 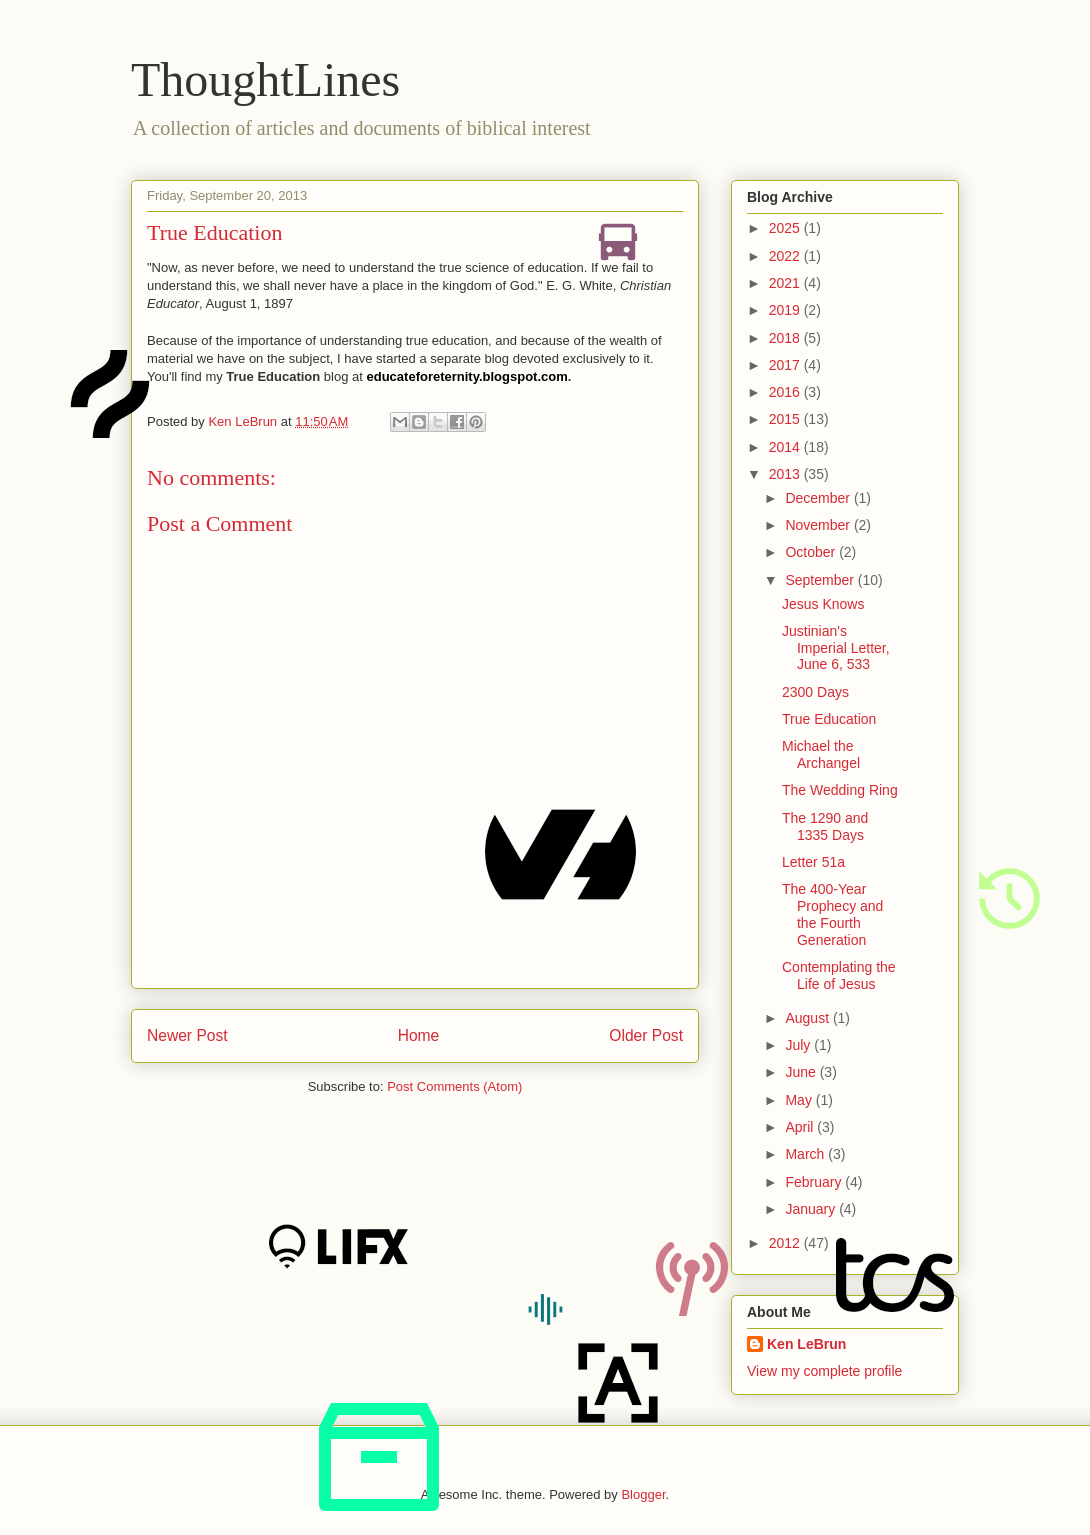 I want to click on hotjar analytics and feedback tool logo, so click(x=110, y=394).